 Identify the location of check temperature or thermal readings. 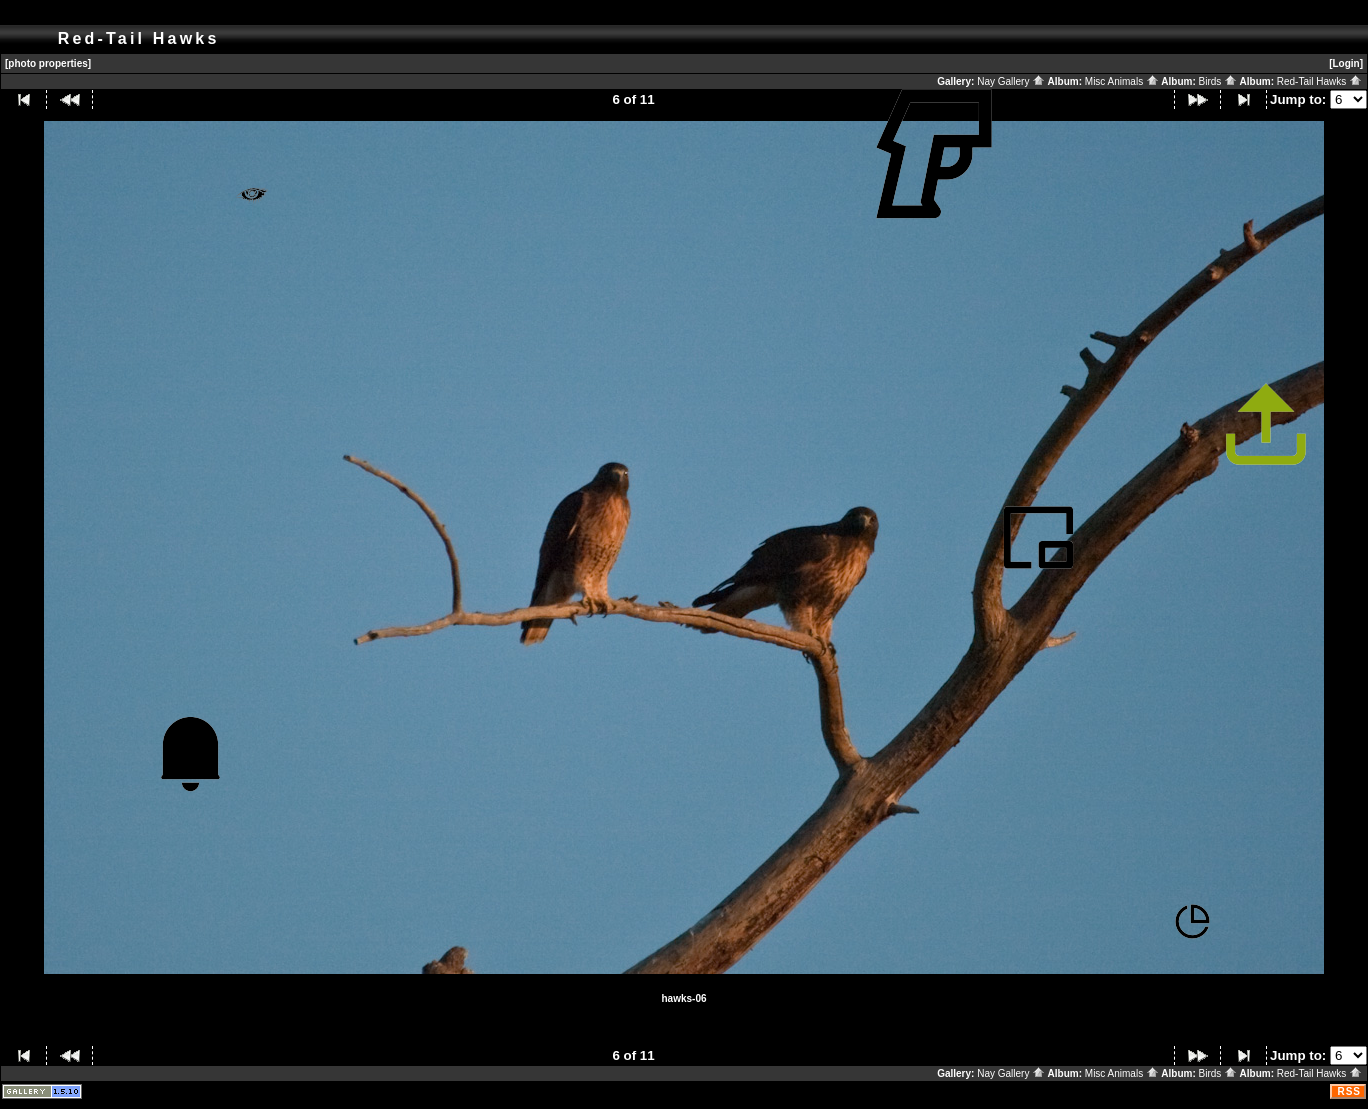
(934, 154).